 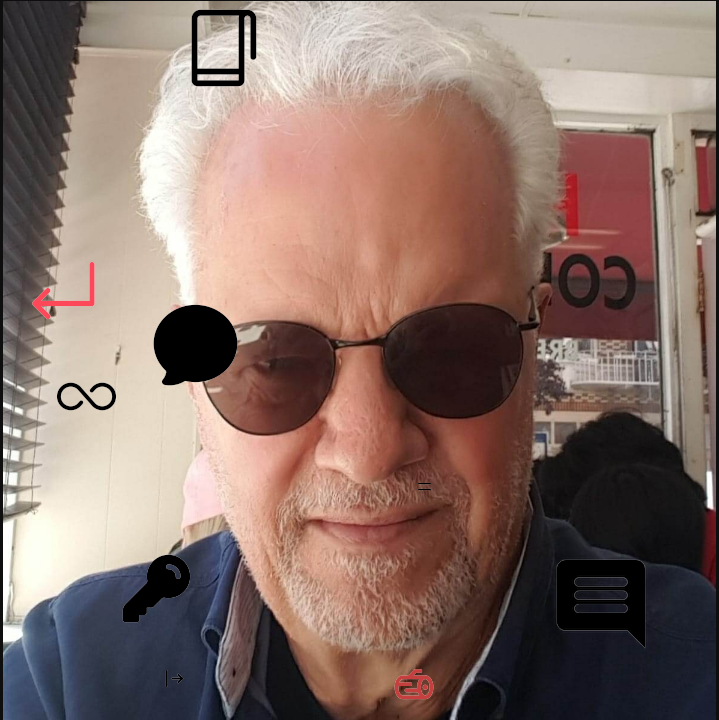 I want to click on open navigation menu, so click(x=424, y=486).